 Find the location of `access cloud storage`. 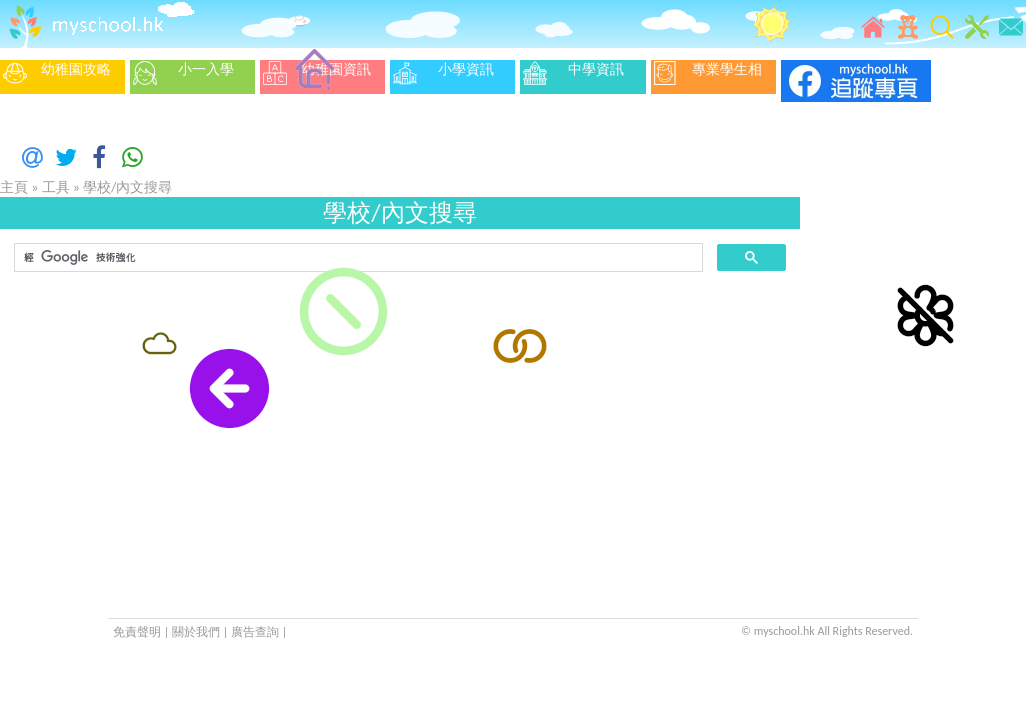

access cloud storage is located at coordinates (159, 344).